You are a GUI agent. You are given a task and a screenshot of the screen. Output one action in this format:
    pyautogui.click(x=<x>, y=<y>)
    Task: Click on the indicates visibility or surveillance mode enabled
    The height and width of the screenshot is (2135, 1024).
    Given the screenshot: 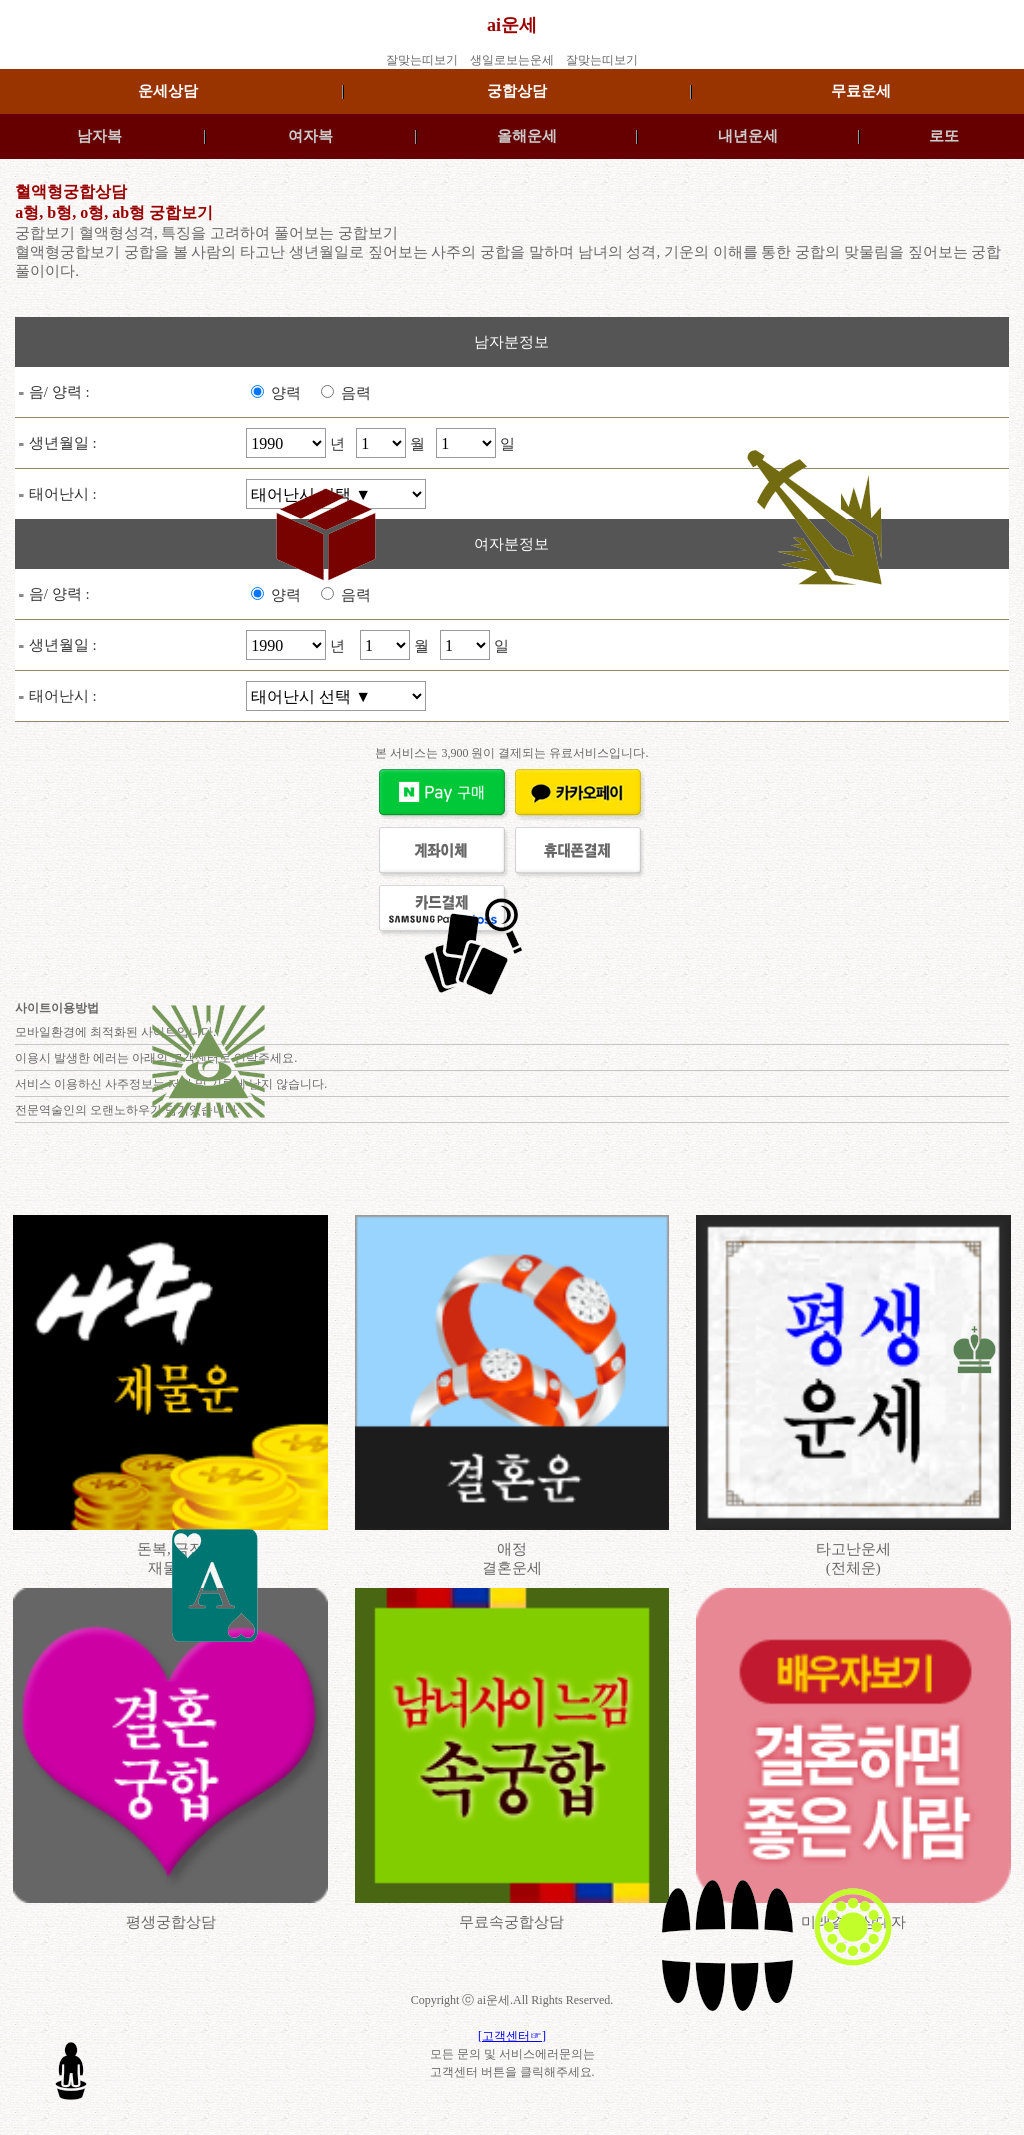 What is the action you would take?
    pyautogui.click(x=208, y=1061)
    